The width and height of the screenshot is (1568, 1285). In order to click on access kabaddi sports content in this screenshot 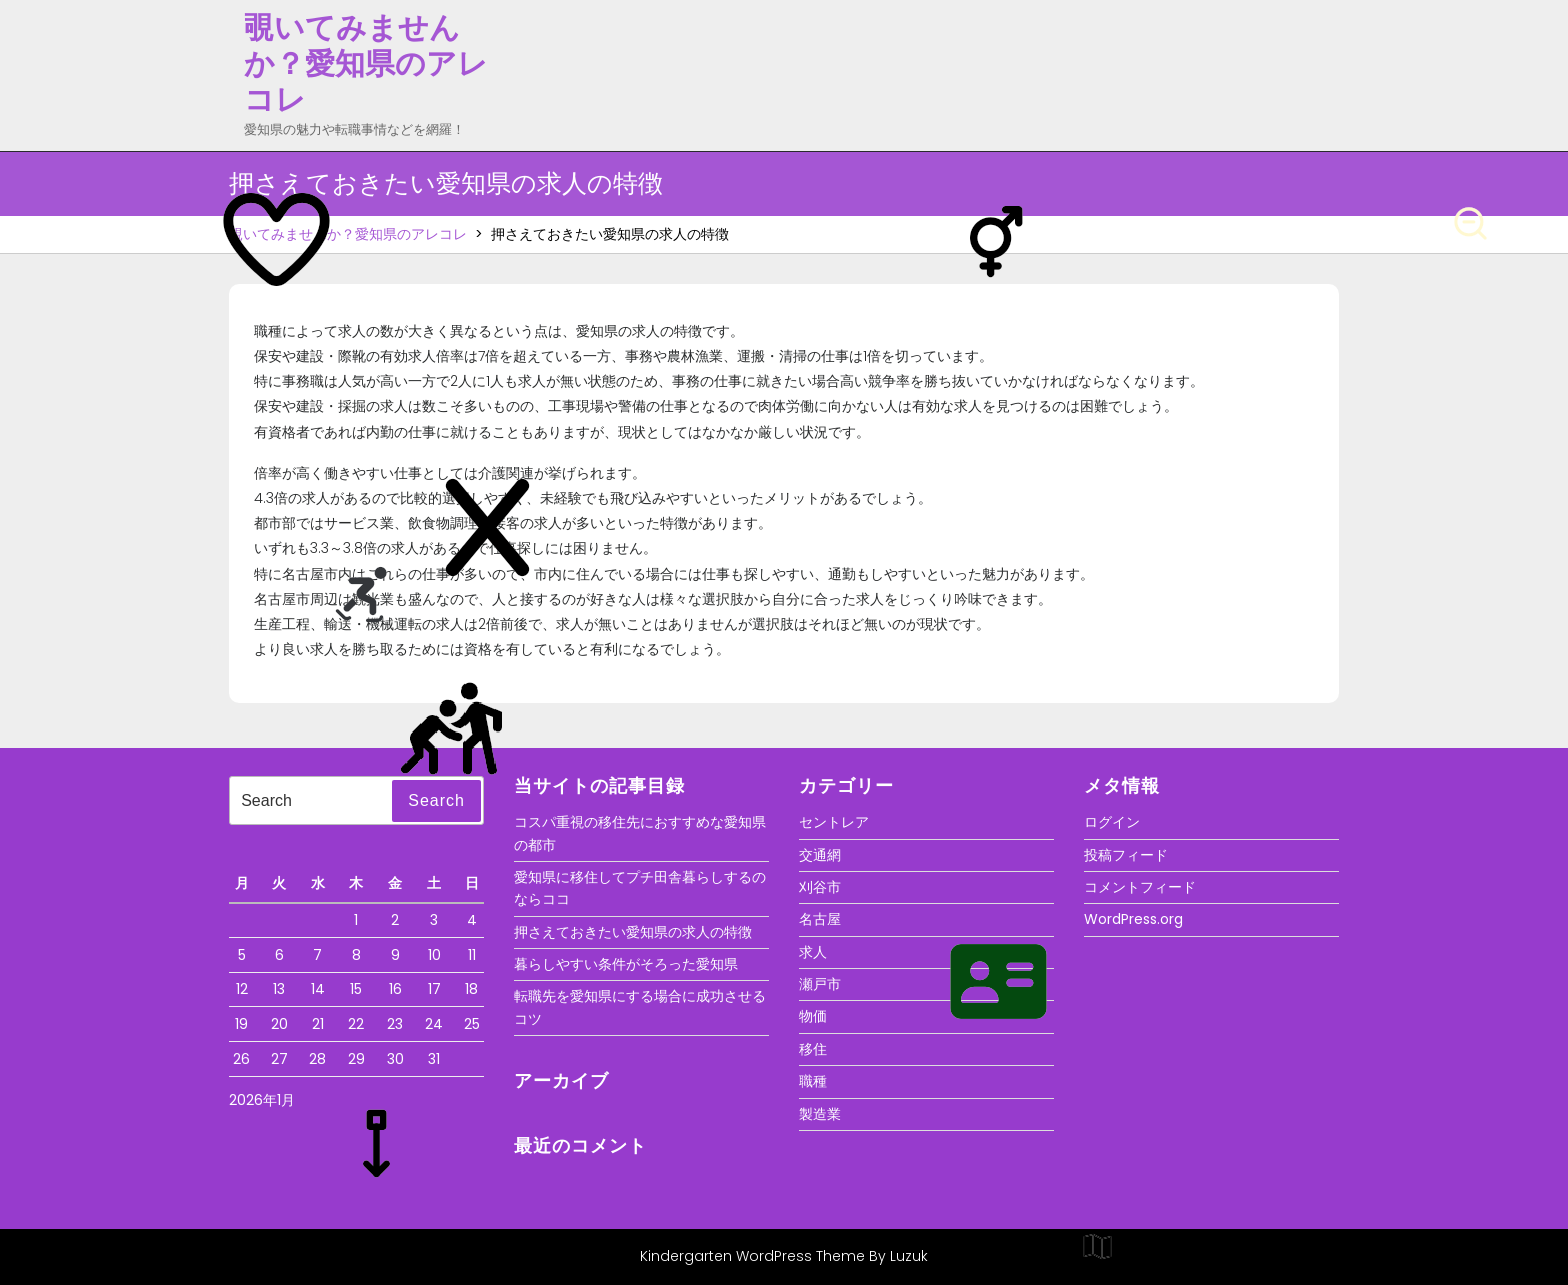, I will do `click(450, 732)`.